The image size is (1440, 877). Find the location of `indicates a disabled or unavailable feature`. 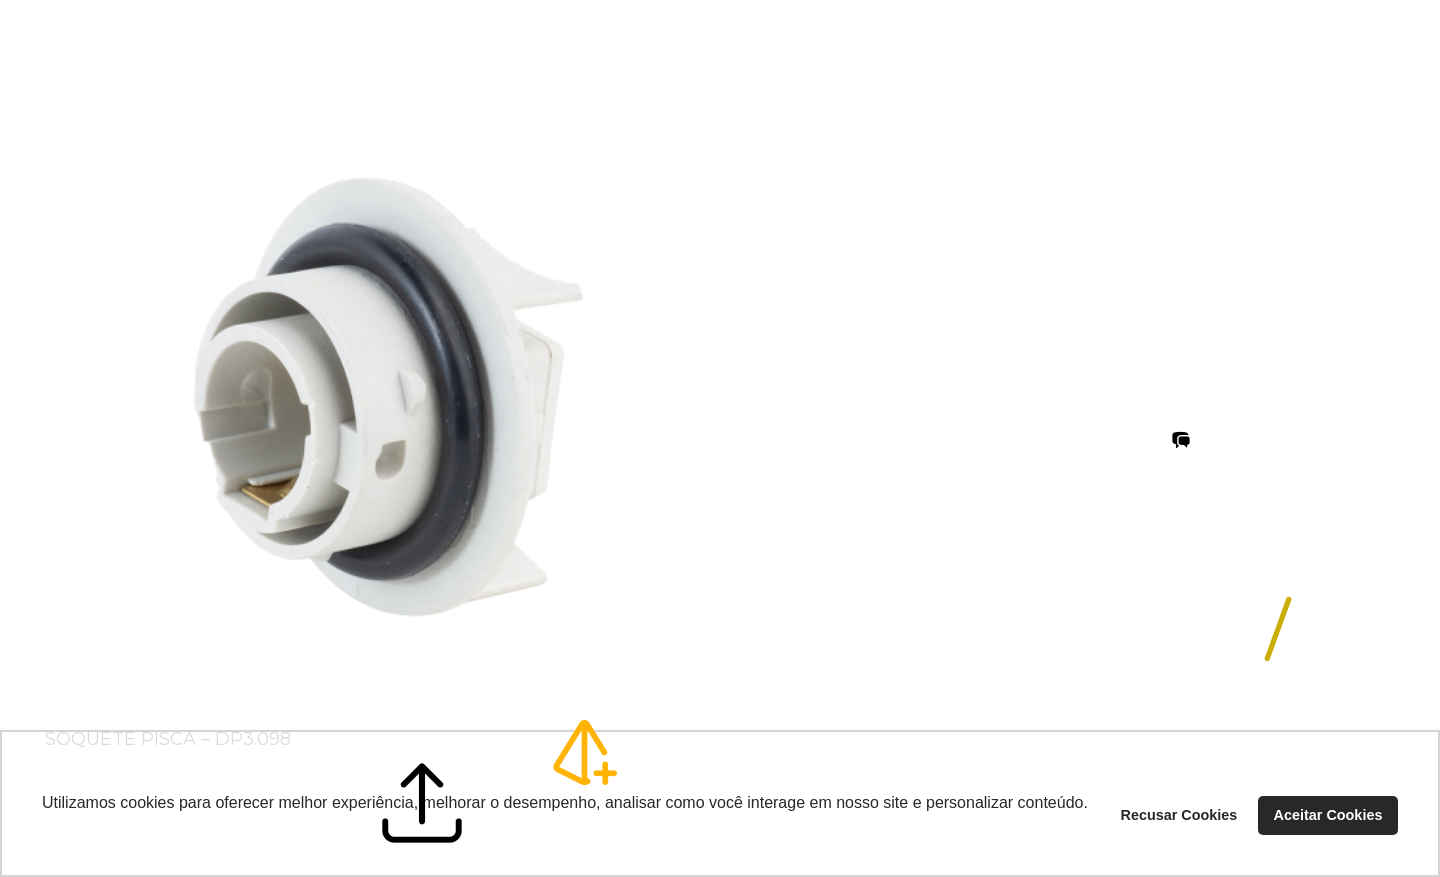

indicates a disabled or unavailable feature is located at coordinates (1278, 629).